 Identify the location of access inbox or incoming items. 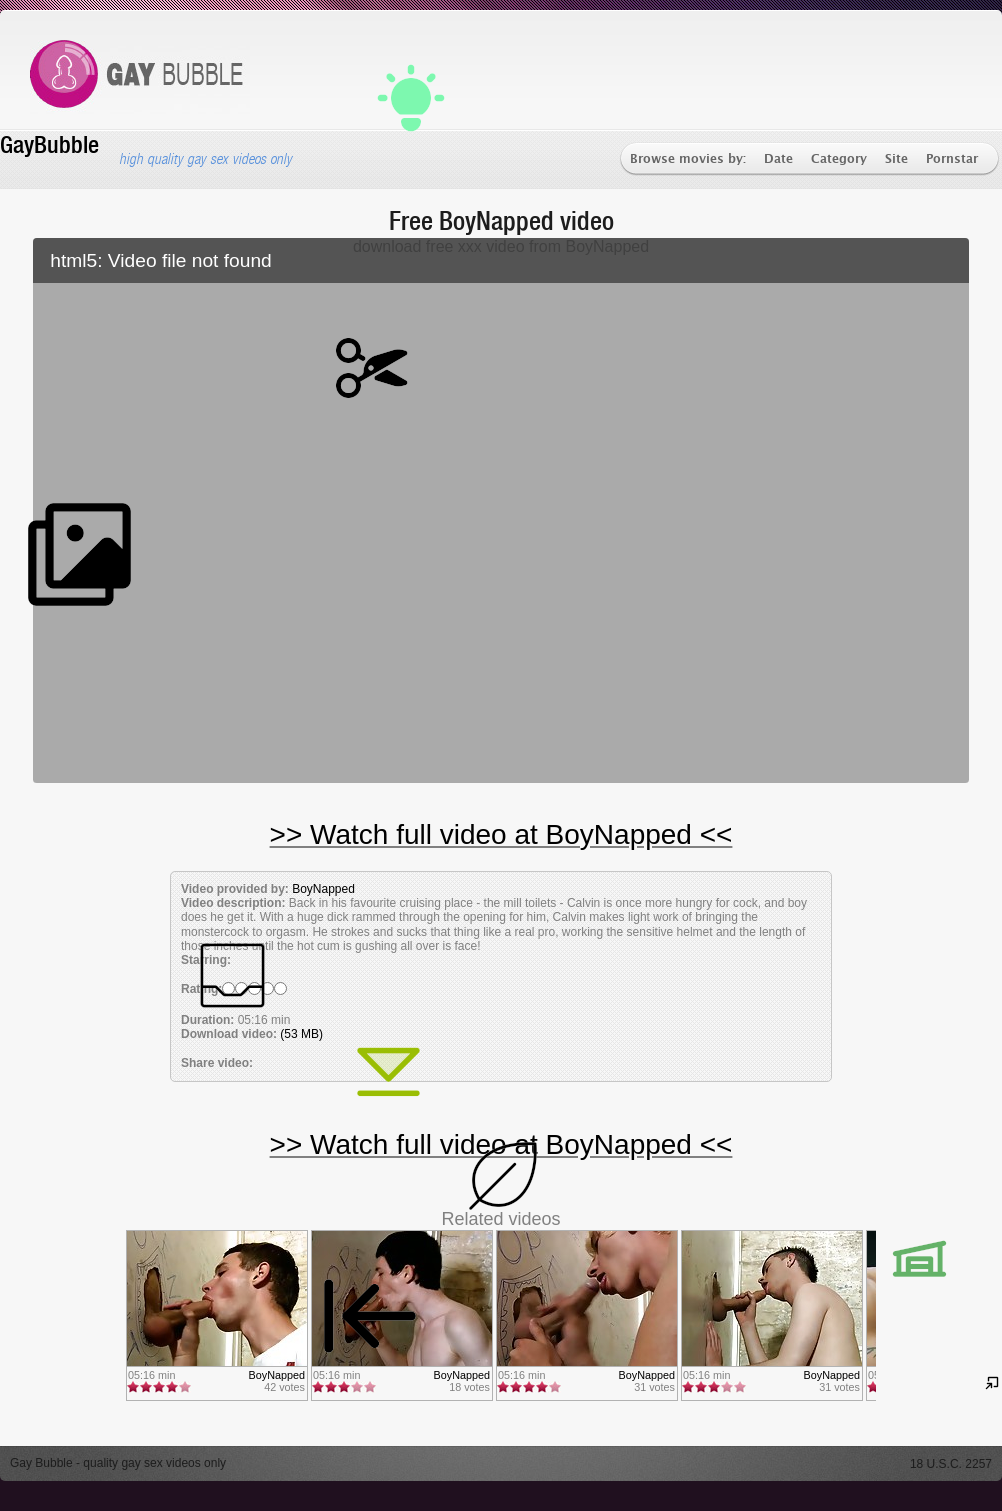
(232, 975).